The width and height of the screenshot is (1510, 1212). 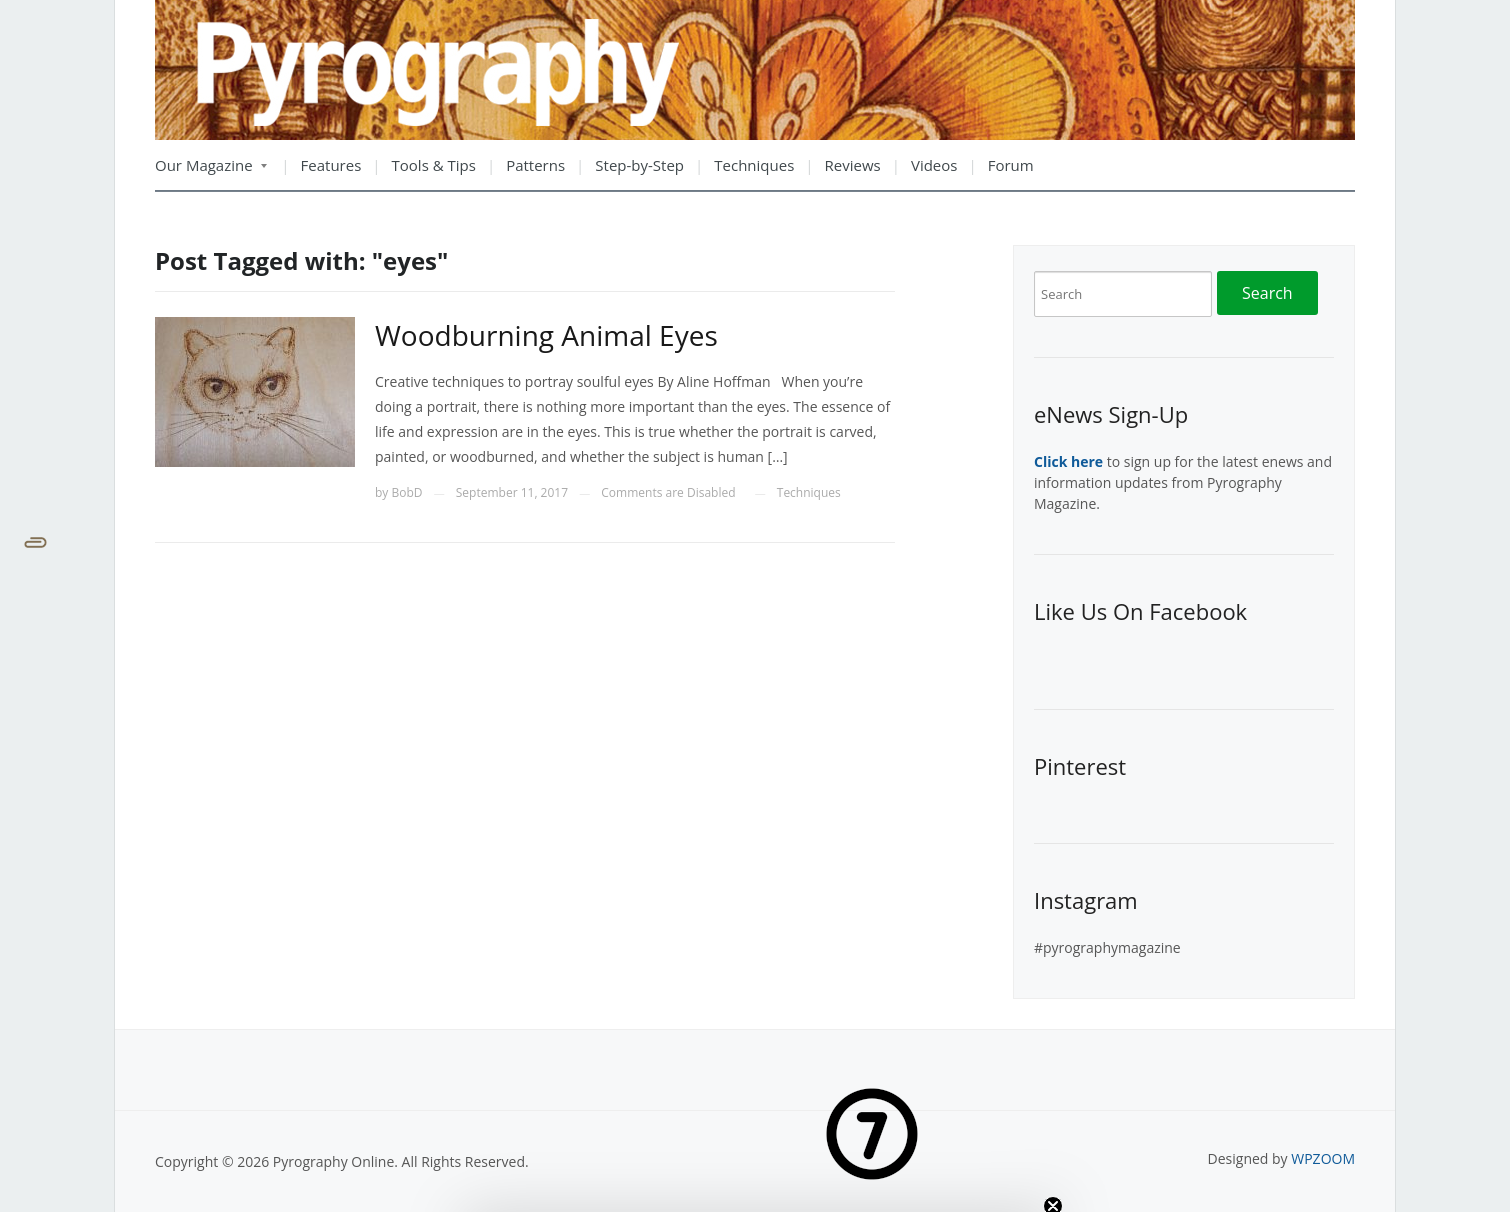 I want to click on attach a file to your message, so click(x=35, y=542).